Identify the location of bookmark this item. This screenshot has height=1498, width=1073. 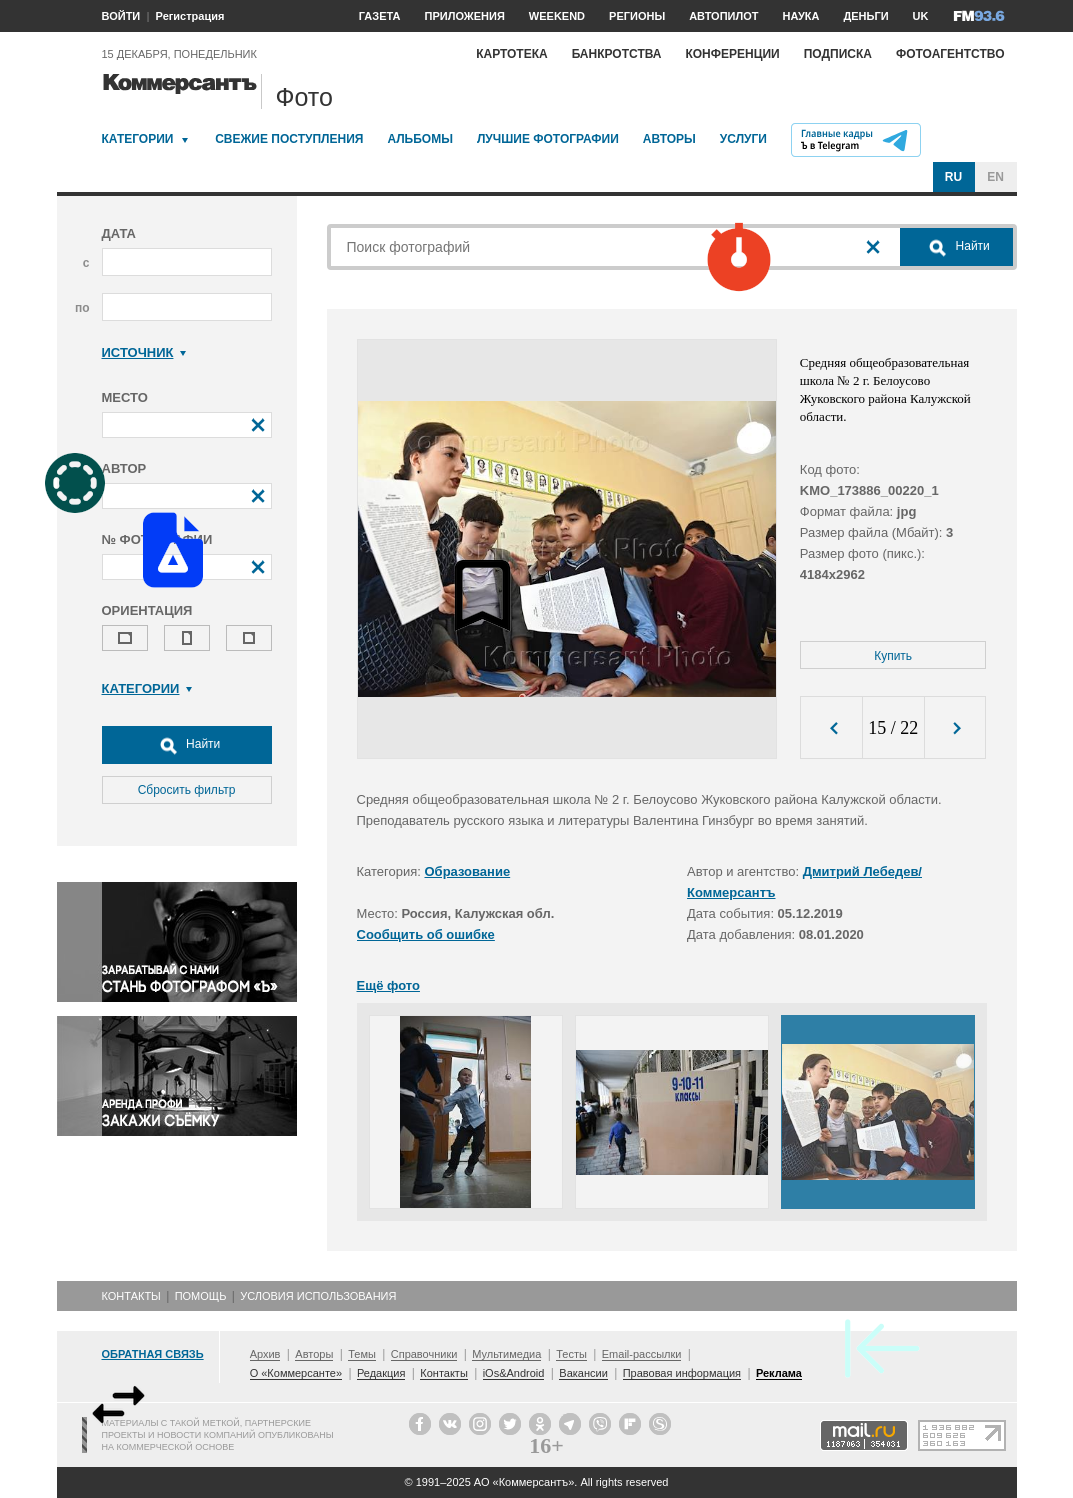
(482, 595).